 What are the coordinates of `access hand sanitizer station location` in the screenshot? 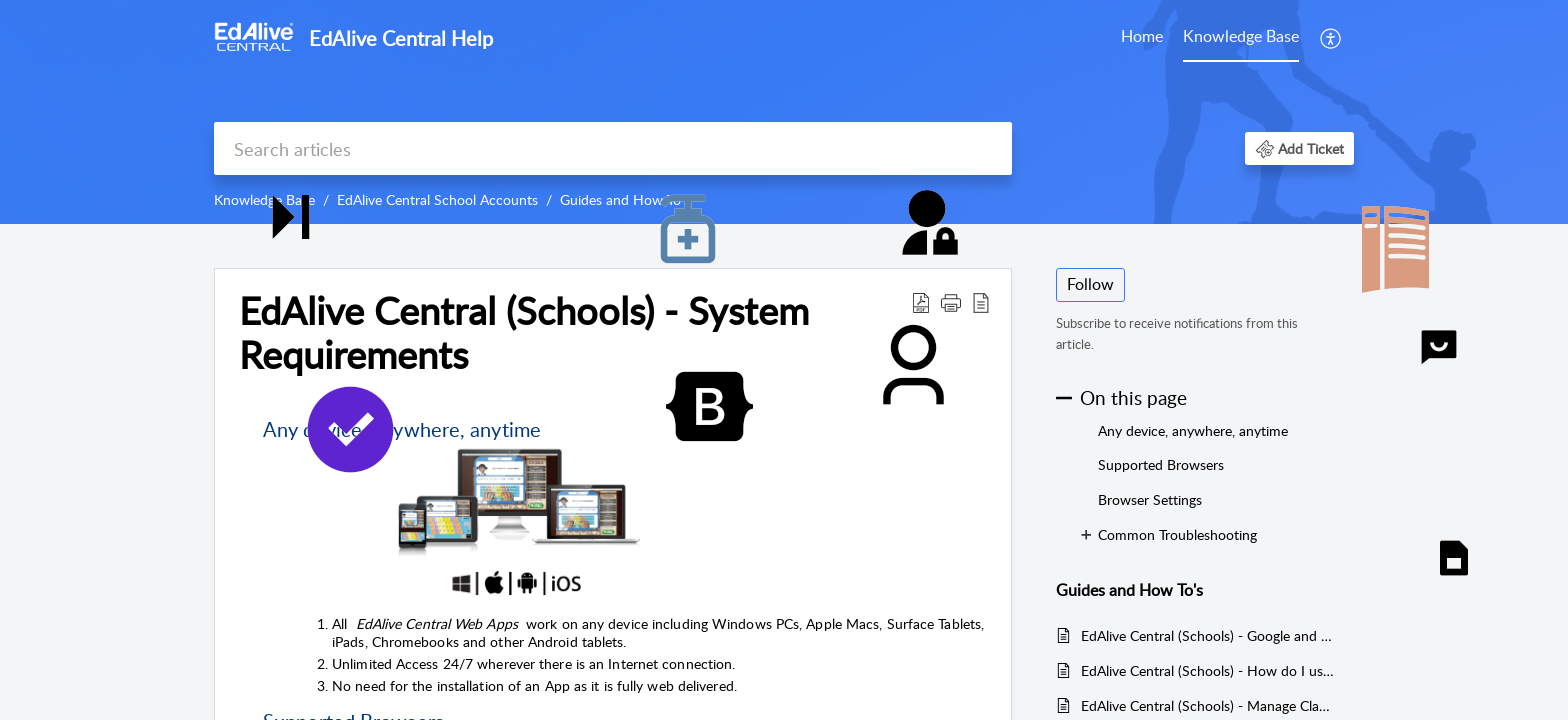 It's located at (688, 229).